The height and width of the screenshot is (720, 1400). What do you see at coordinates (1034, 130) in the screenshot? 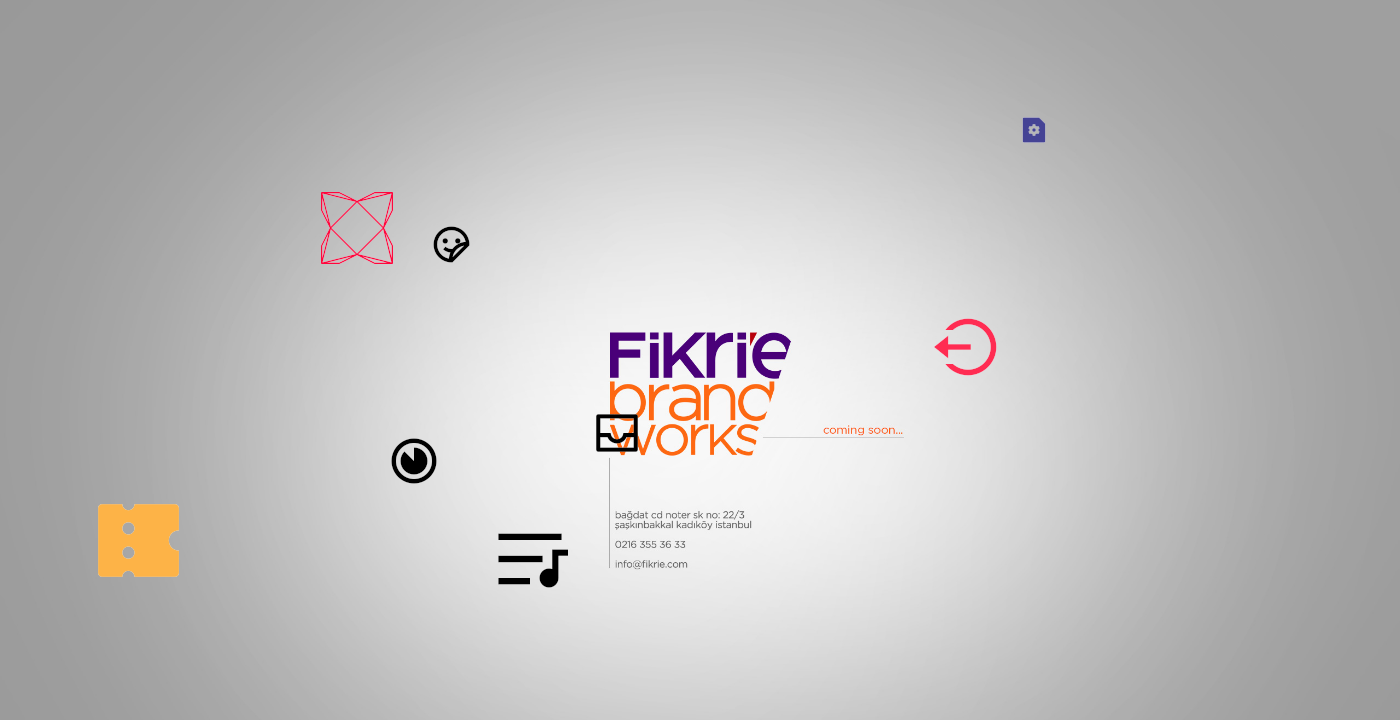
I see `access file settings or preferences` at bounding box center [1034, 130].